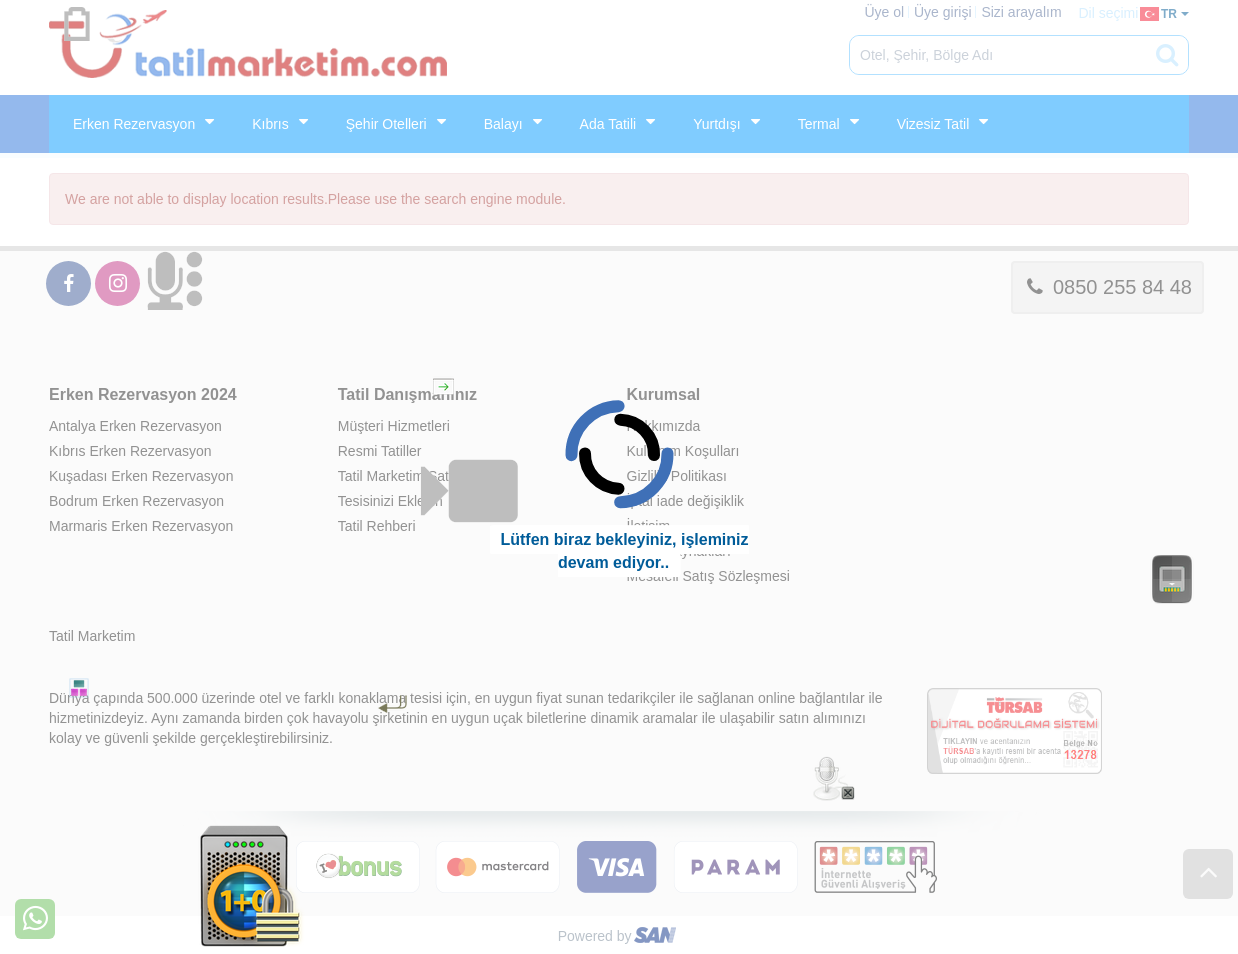  Describe the element at coordinates (175, 279) in the screenshot. I see `microphone input level is high` at that location.